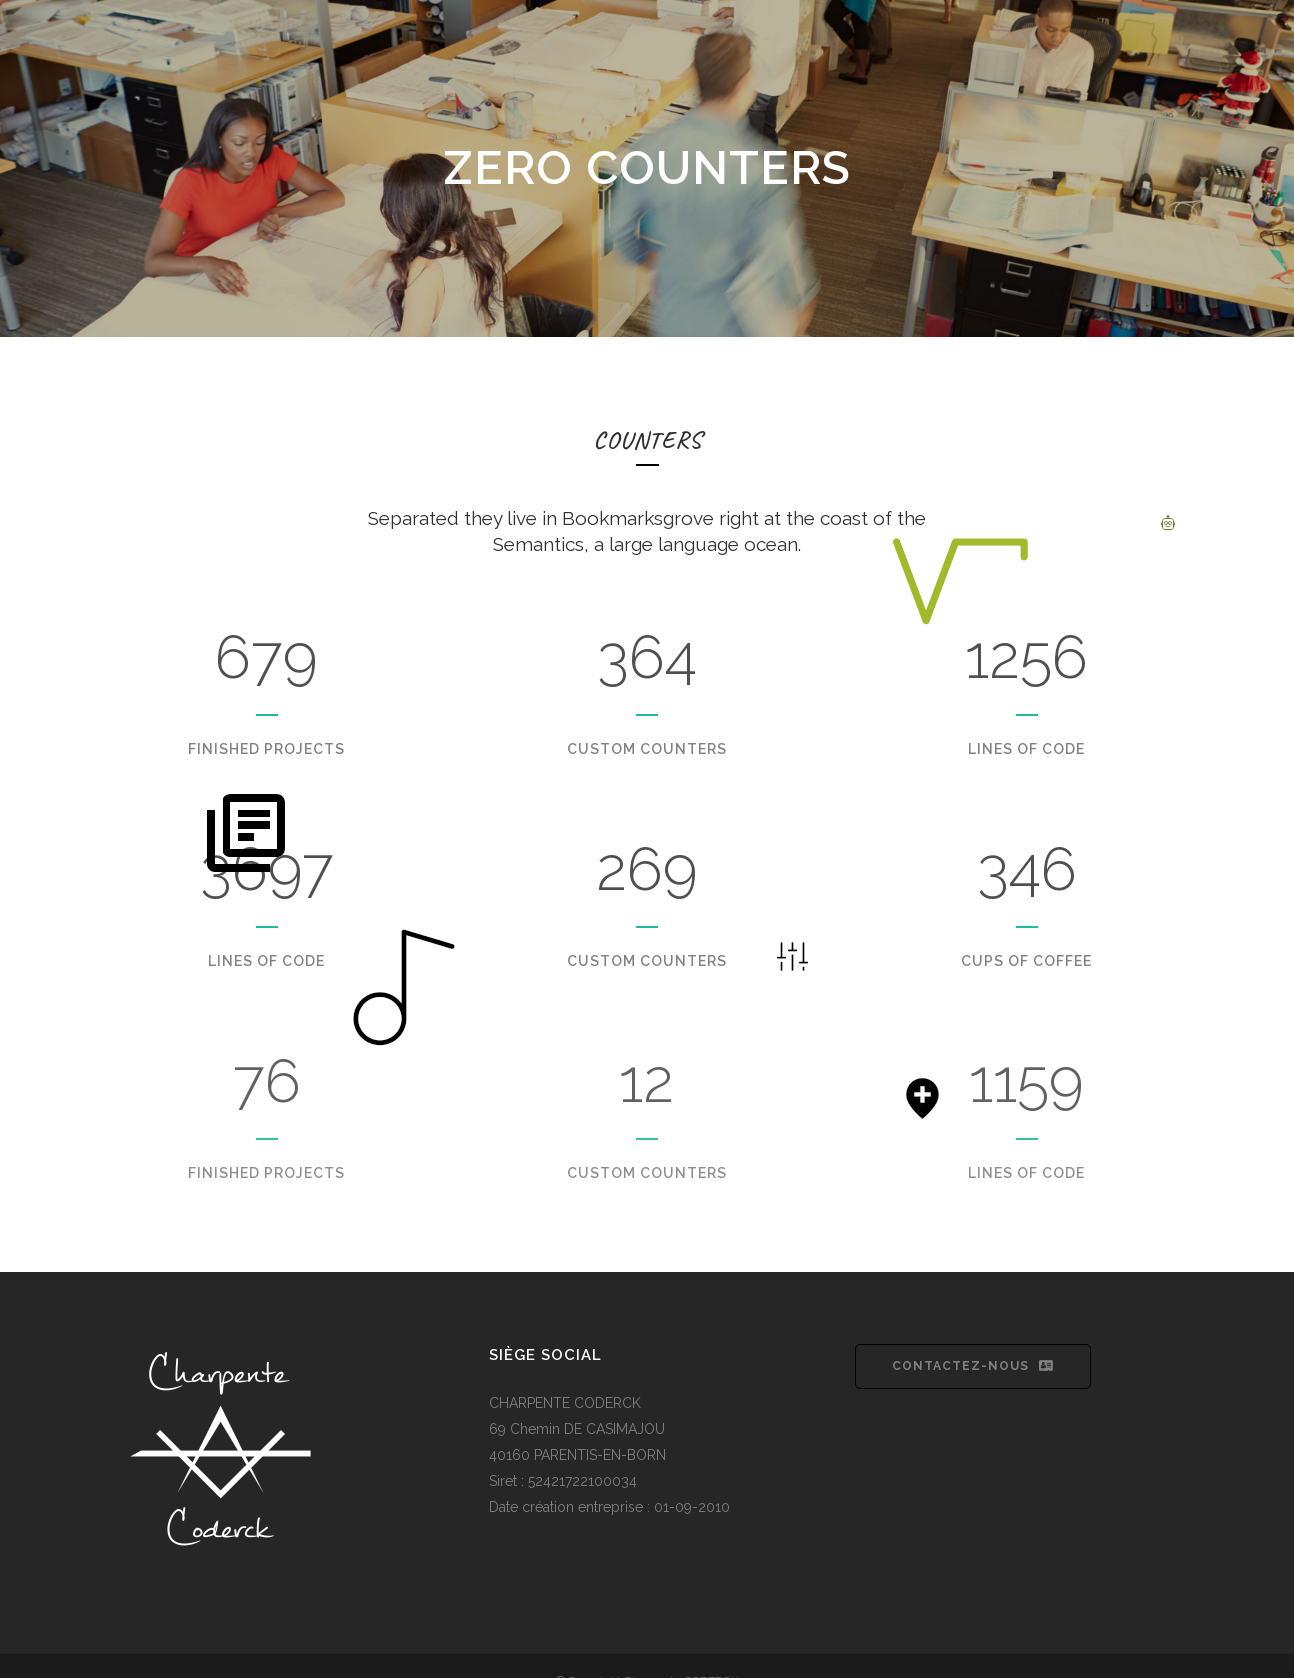 The image size is (1294, 1678). Describe the element at coordinates (955, 571) in the screenshot. I see `calculate square root` at that location.